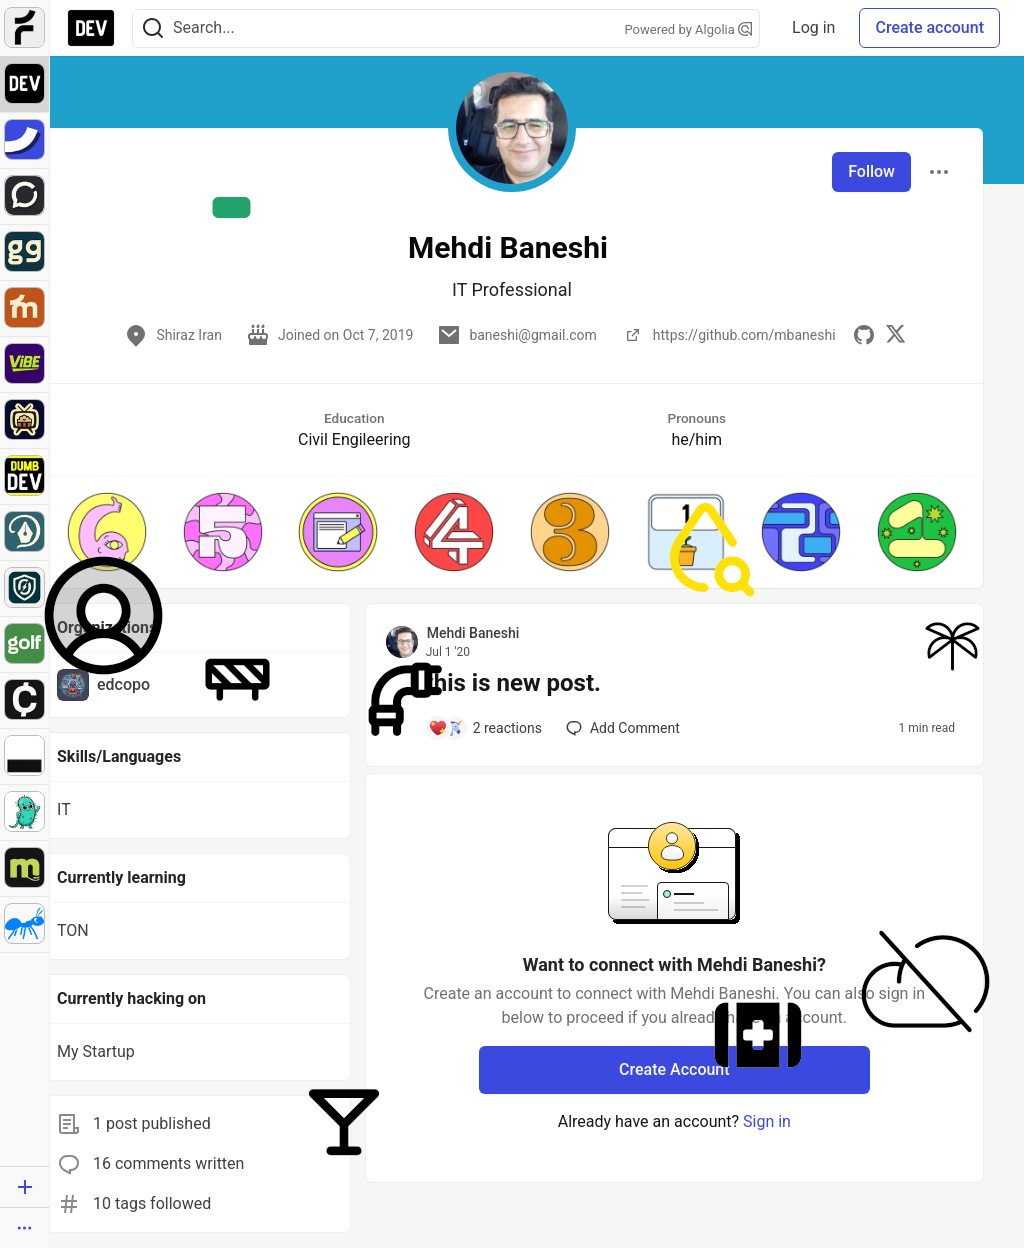 The height and width of the screenshot is (1248, 1024). Describe the element at coordinates (103, 615) in the screenshot. I see `view your profile` at that location.